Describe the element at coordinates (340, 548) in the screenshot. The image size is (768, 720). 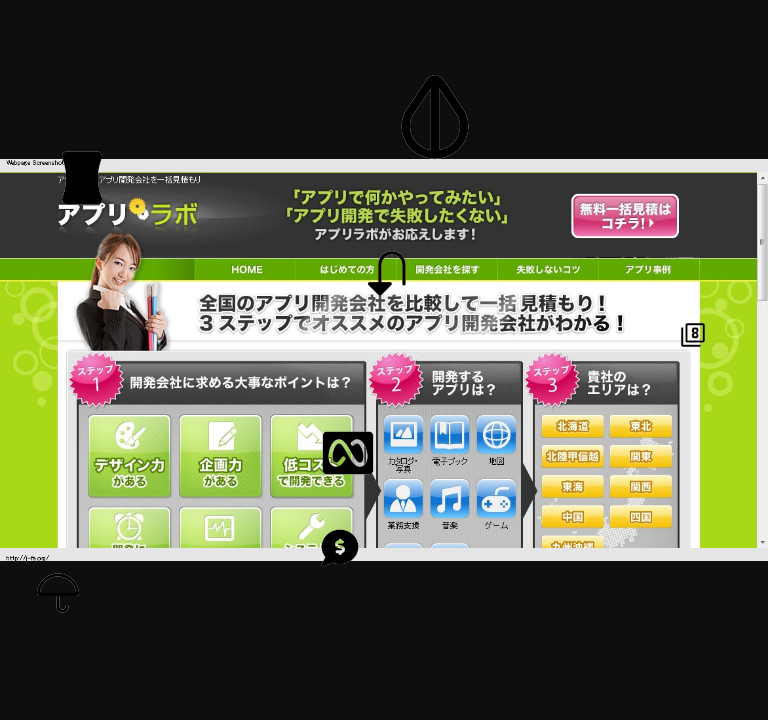
I see `view payment or billing messages` at that location.